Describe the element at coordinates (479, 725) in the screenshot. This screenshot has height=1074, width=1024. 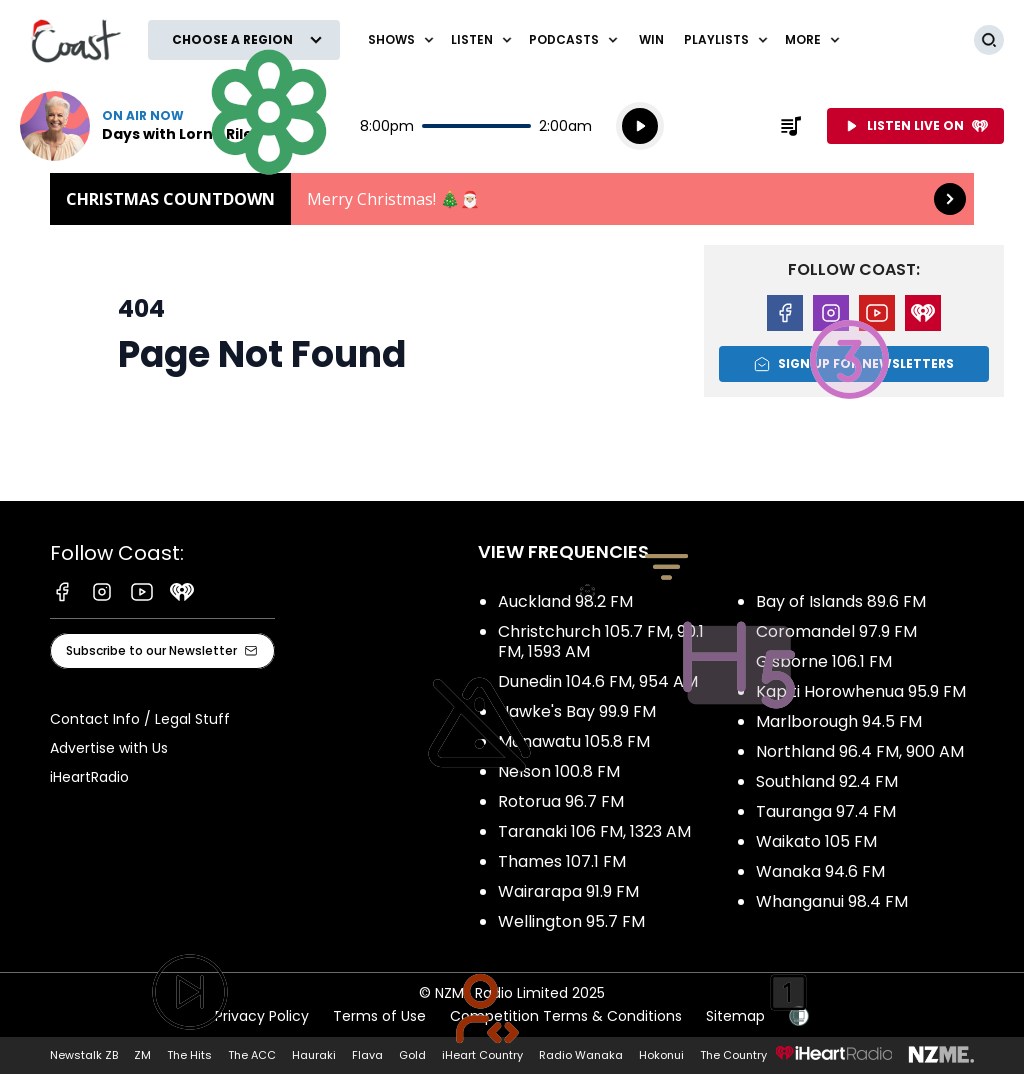
I see `dismiss or disable warning notifications` at that location.